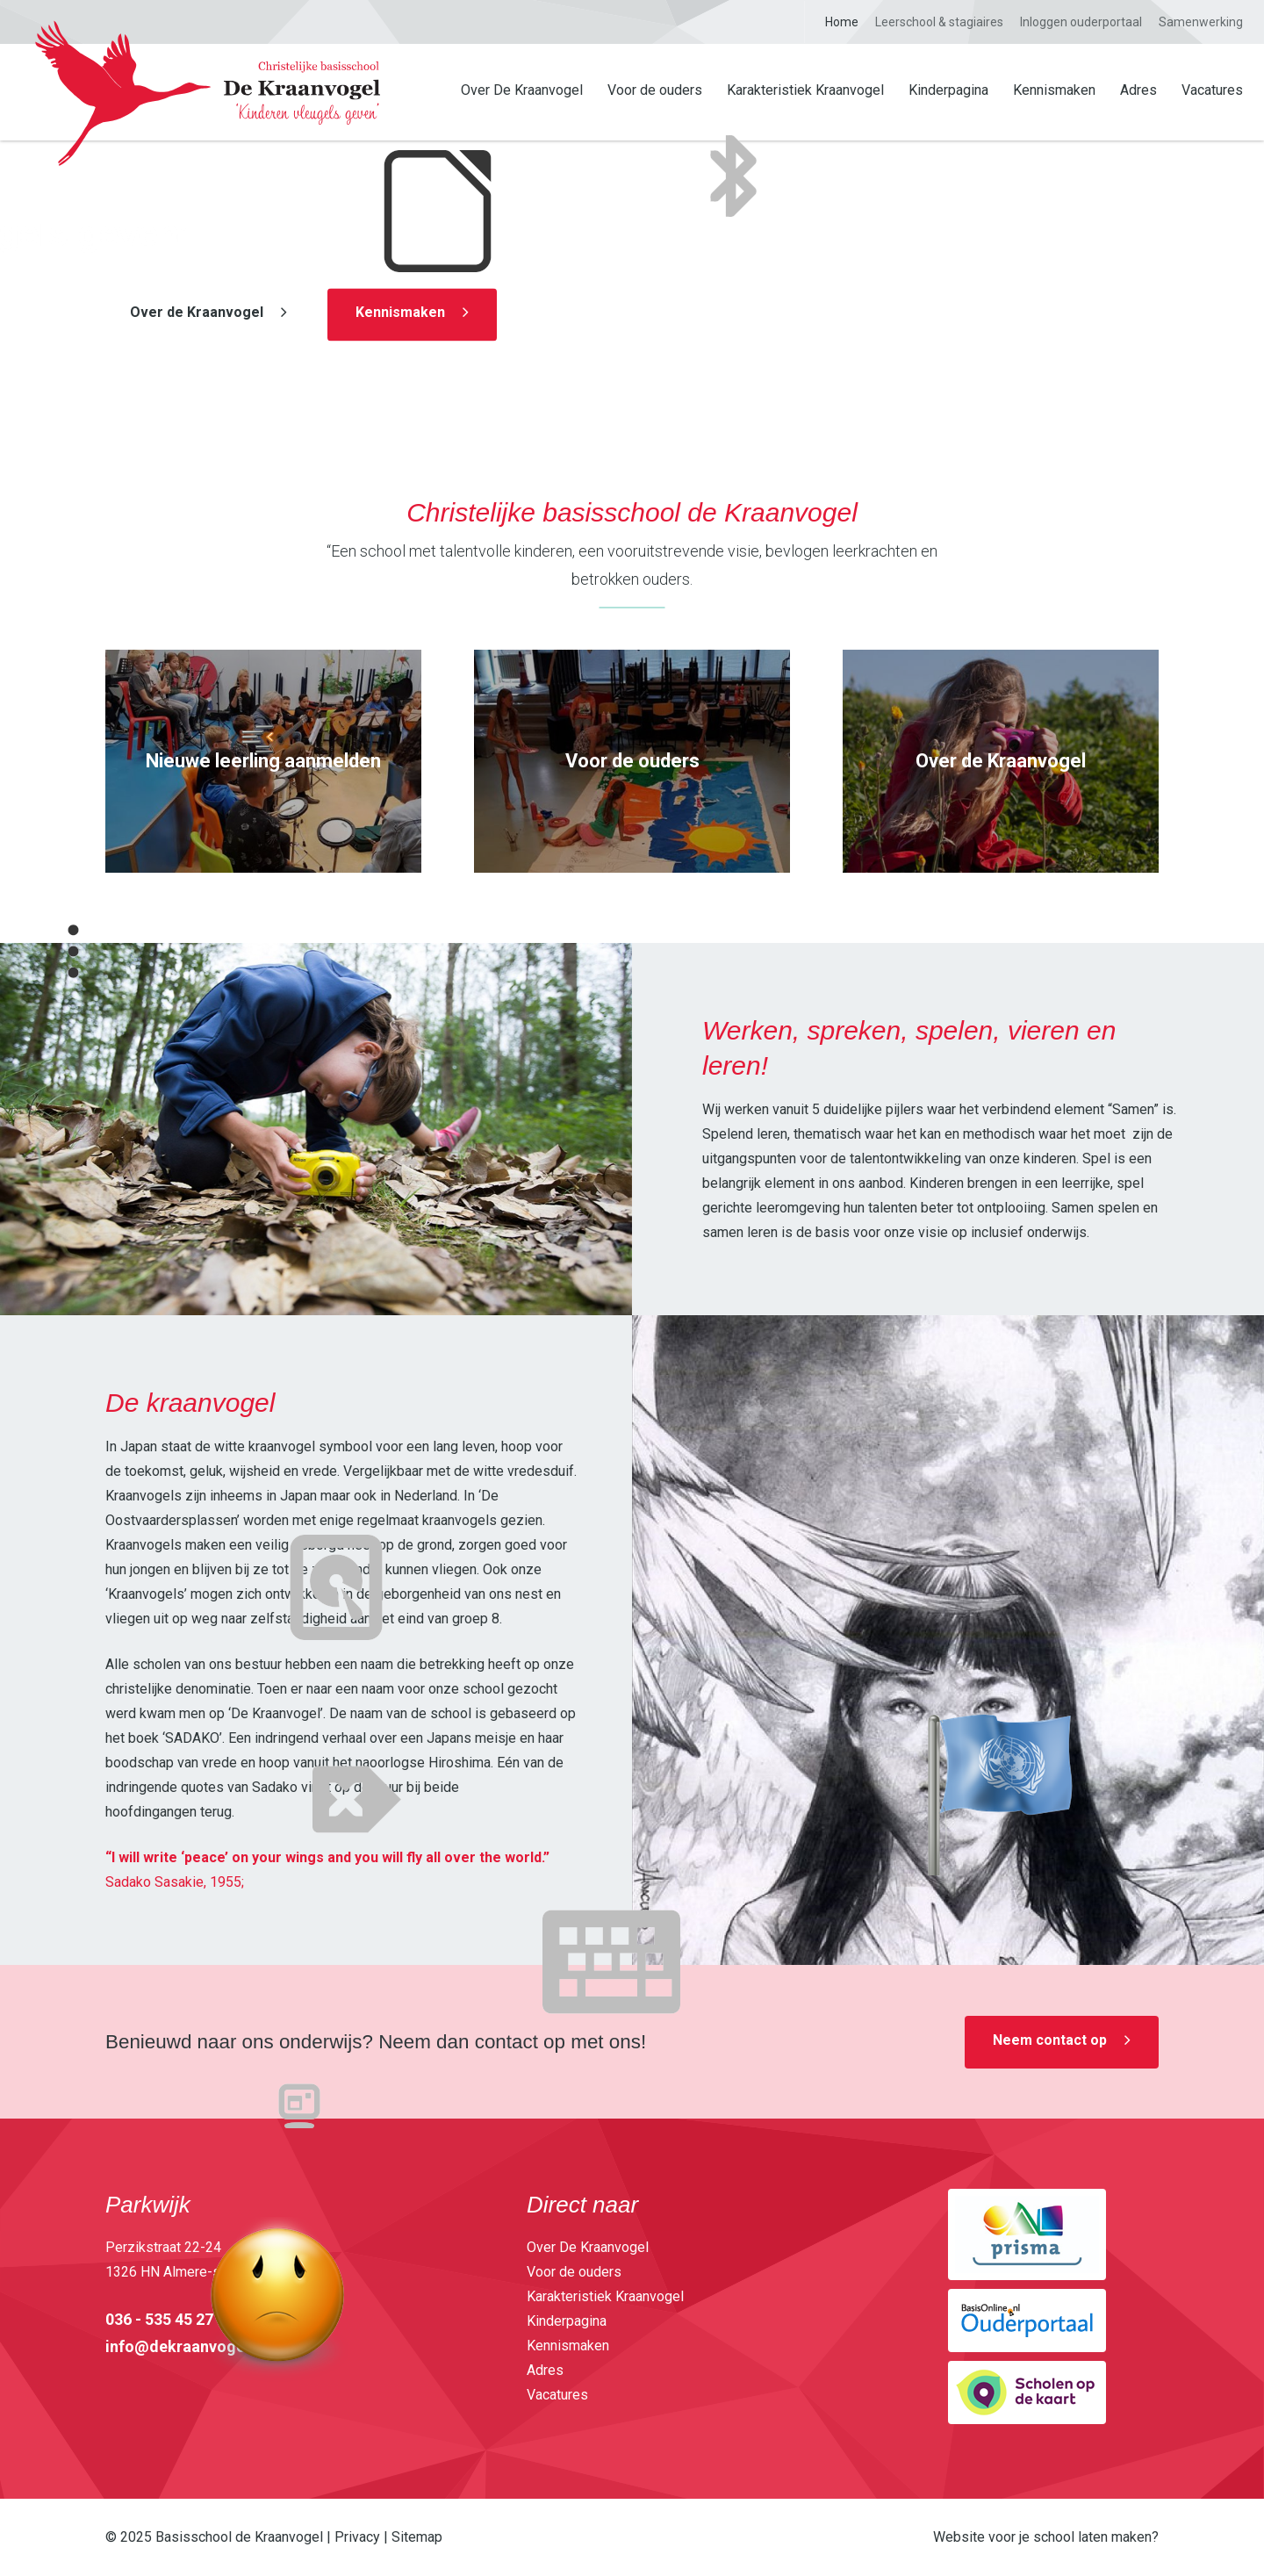  Describe the element at coordinates (736, 176) in the screenshot. I see `toggle bluetooth connectivity on or off` at that location.